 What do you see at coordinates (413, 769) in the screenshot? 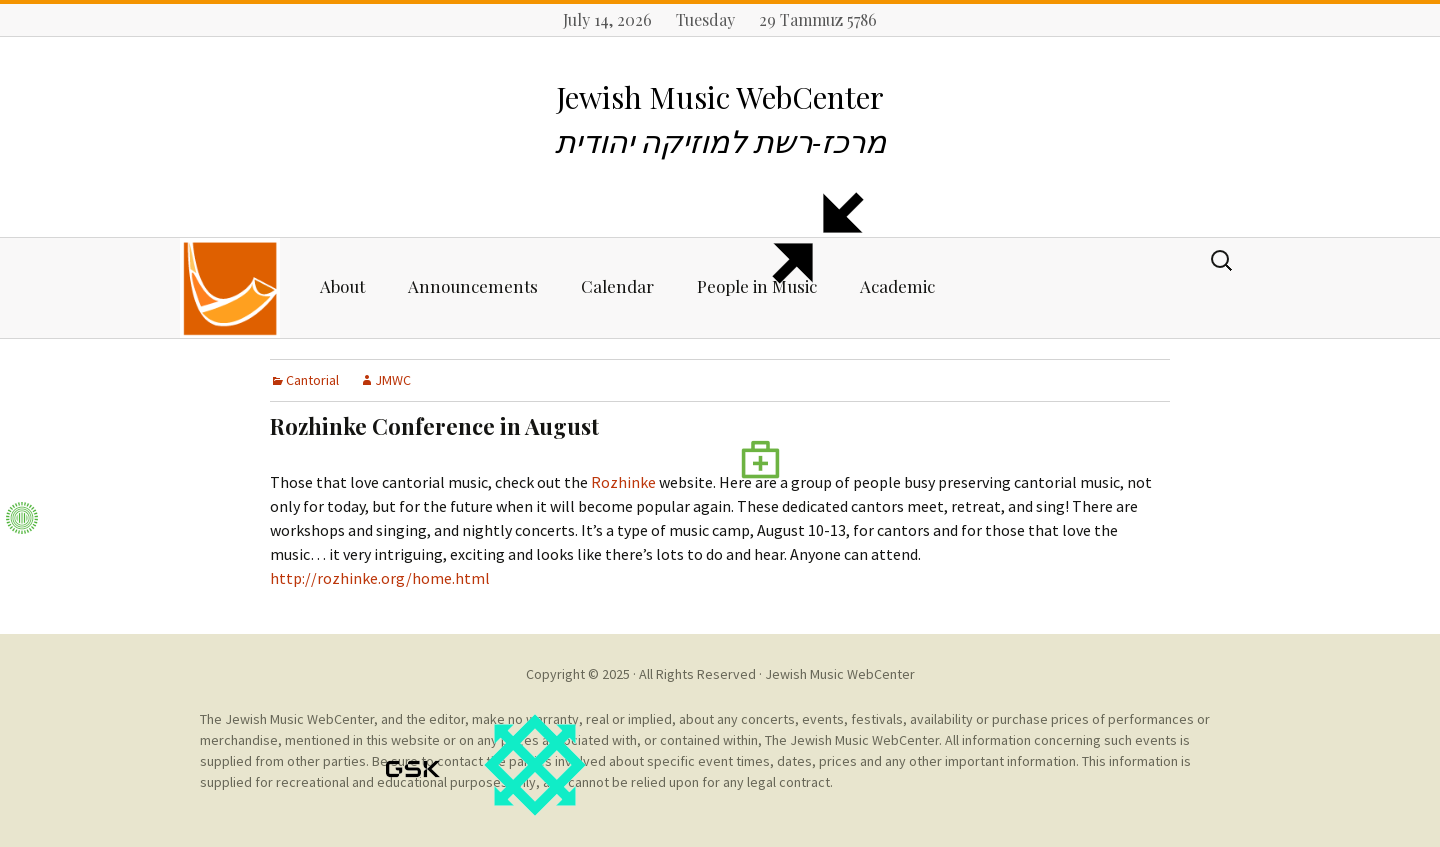
I see `GSK (GlaxoSmithKline) company logo` at bounding box center [413, 769].